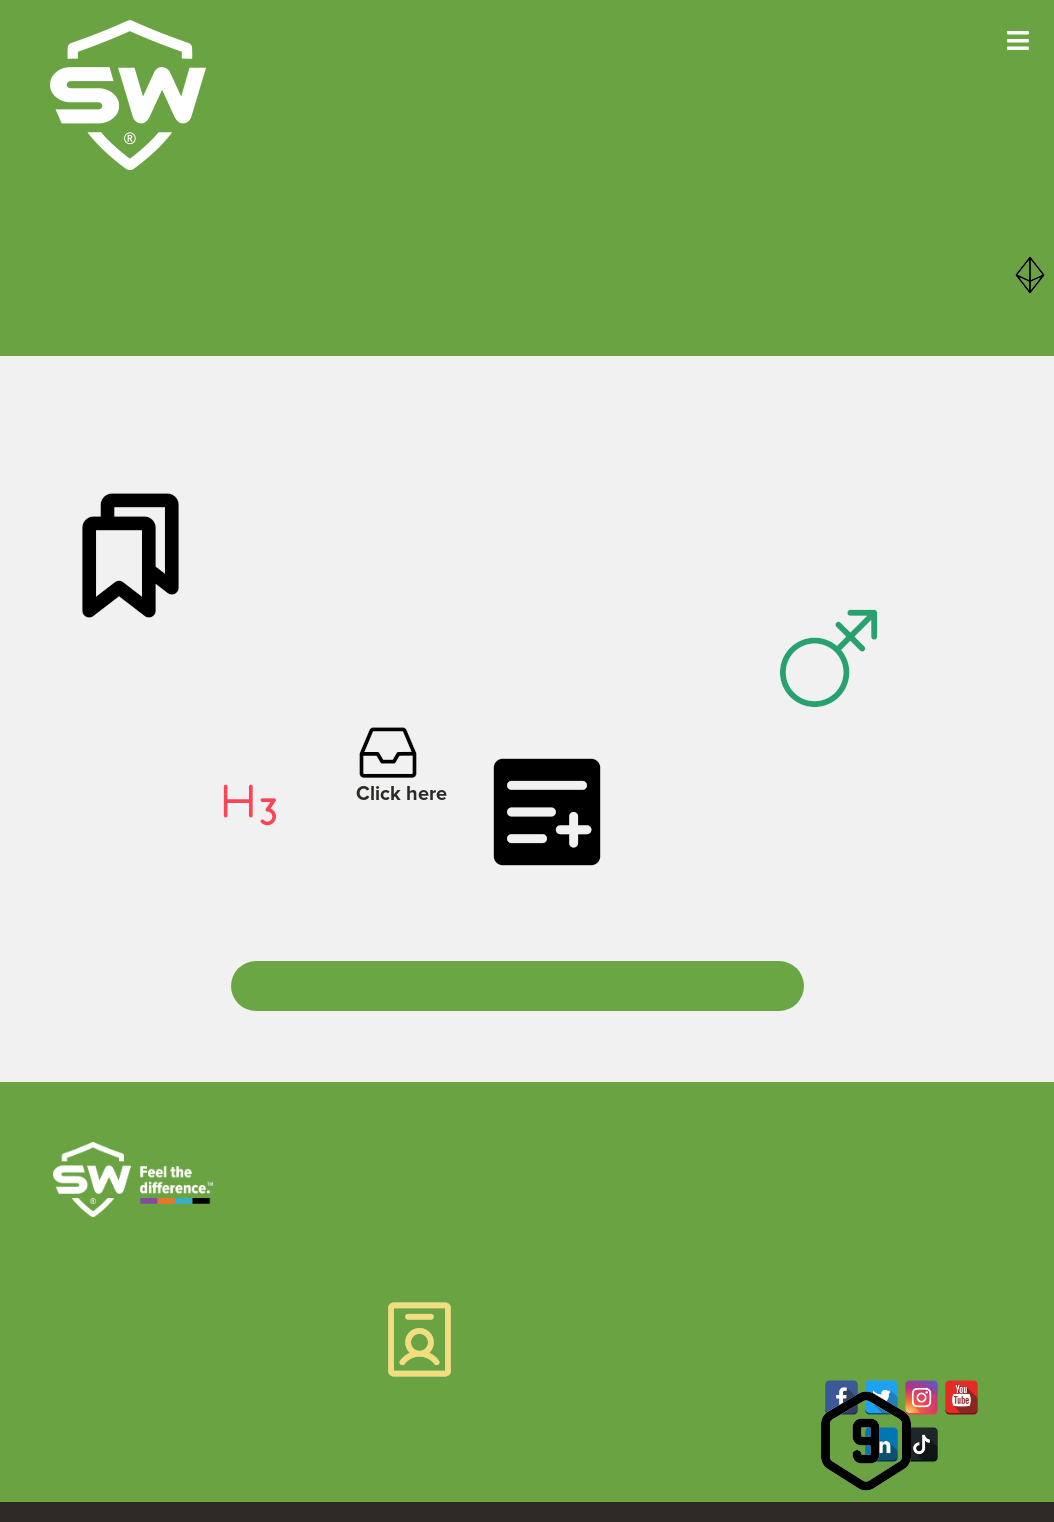  Describe the element at coordinates (247, 804) in the screenshot. I see `format text as heading level 3` at that location.